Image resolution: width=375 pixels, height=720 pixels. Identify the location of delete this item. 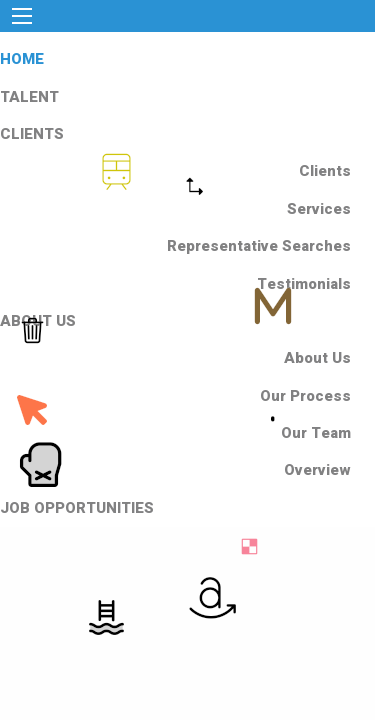
(32, 330).